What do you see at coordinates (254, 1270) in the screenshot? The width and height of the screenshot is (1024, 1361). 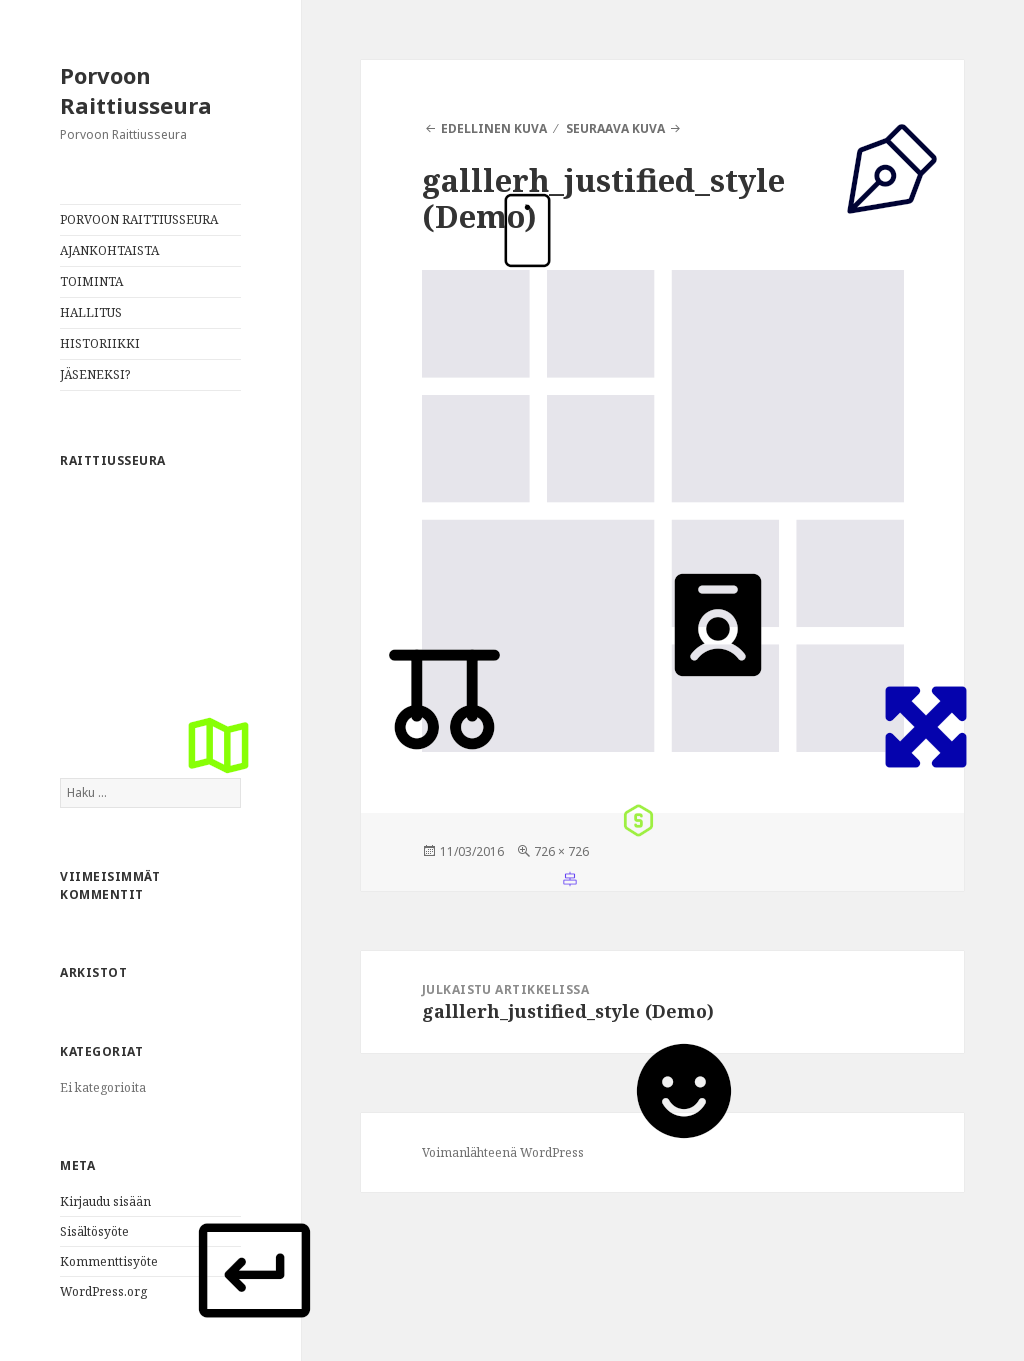 I see `press enter or return key` at bounding box center [254, 1270].